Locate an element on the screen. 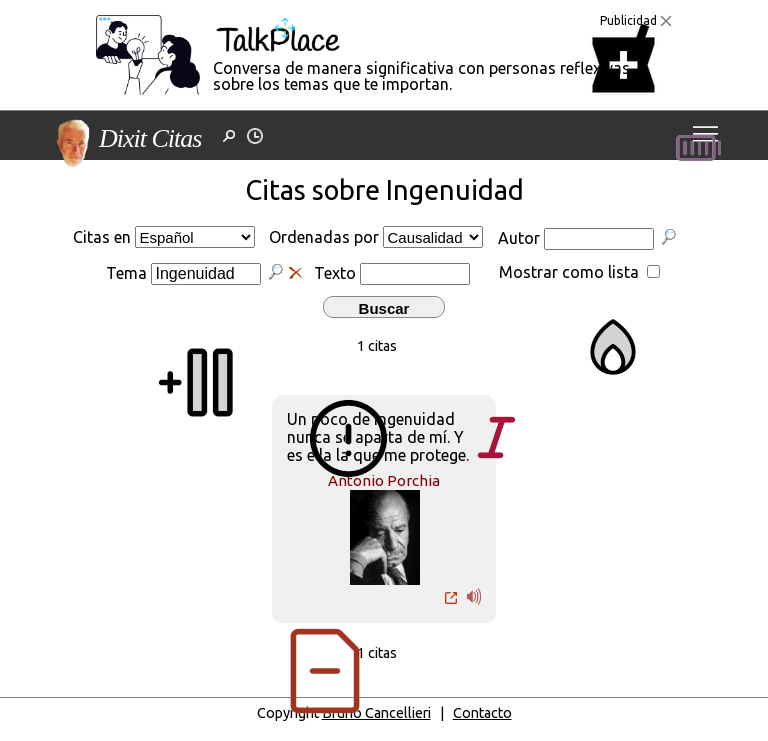 The image size is (768, 741). indicates a warning or alert requiring attention is located at coordinates (348, 438).